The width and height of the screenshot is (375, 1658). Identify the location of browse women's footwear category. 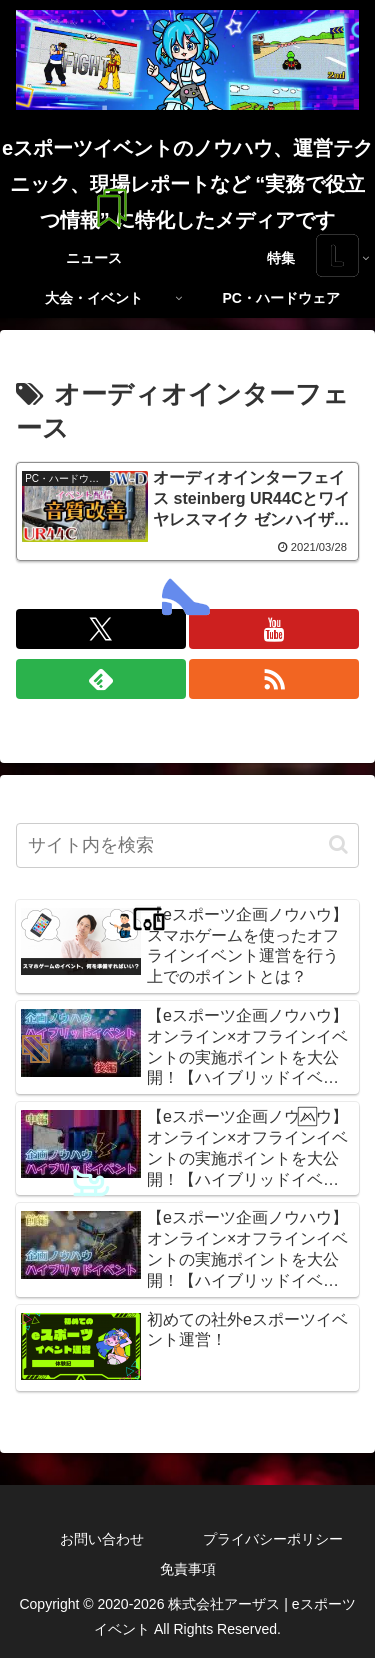
(183, 598).